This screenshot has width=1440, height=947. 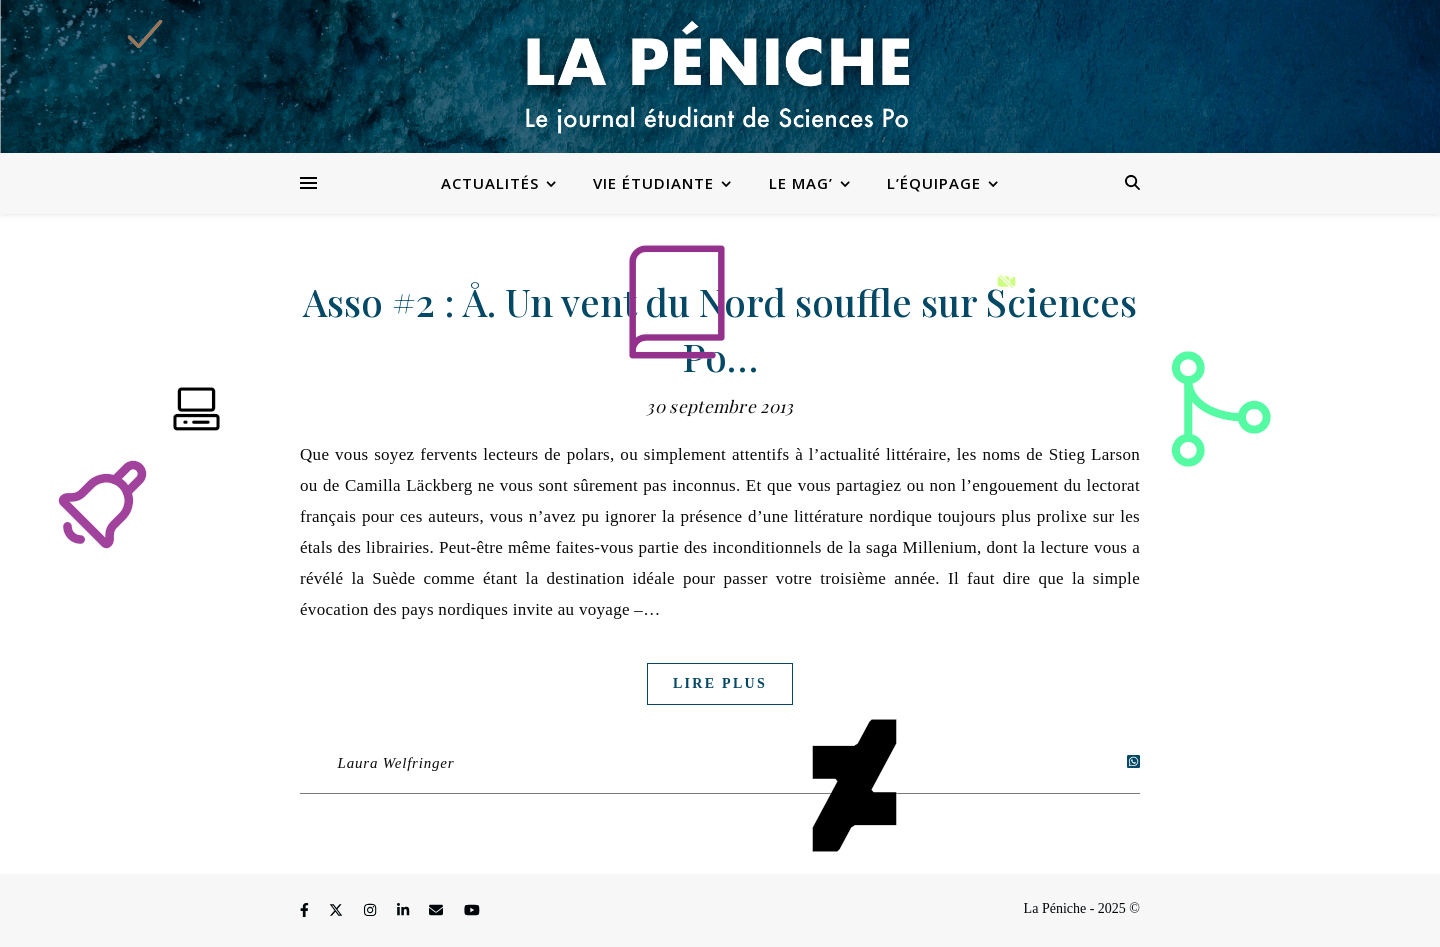 What do you see at coordinates (677, 302) in the screenshot?
I see `open a book or reading view` at bounding box center [677, 302].